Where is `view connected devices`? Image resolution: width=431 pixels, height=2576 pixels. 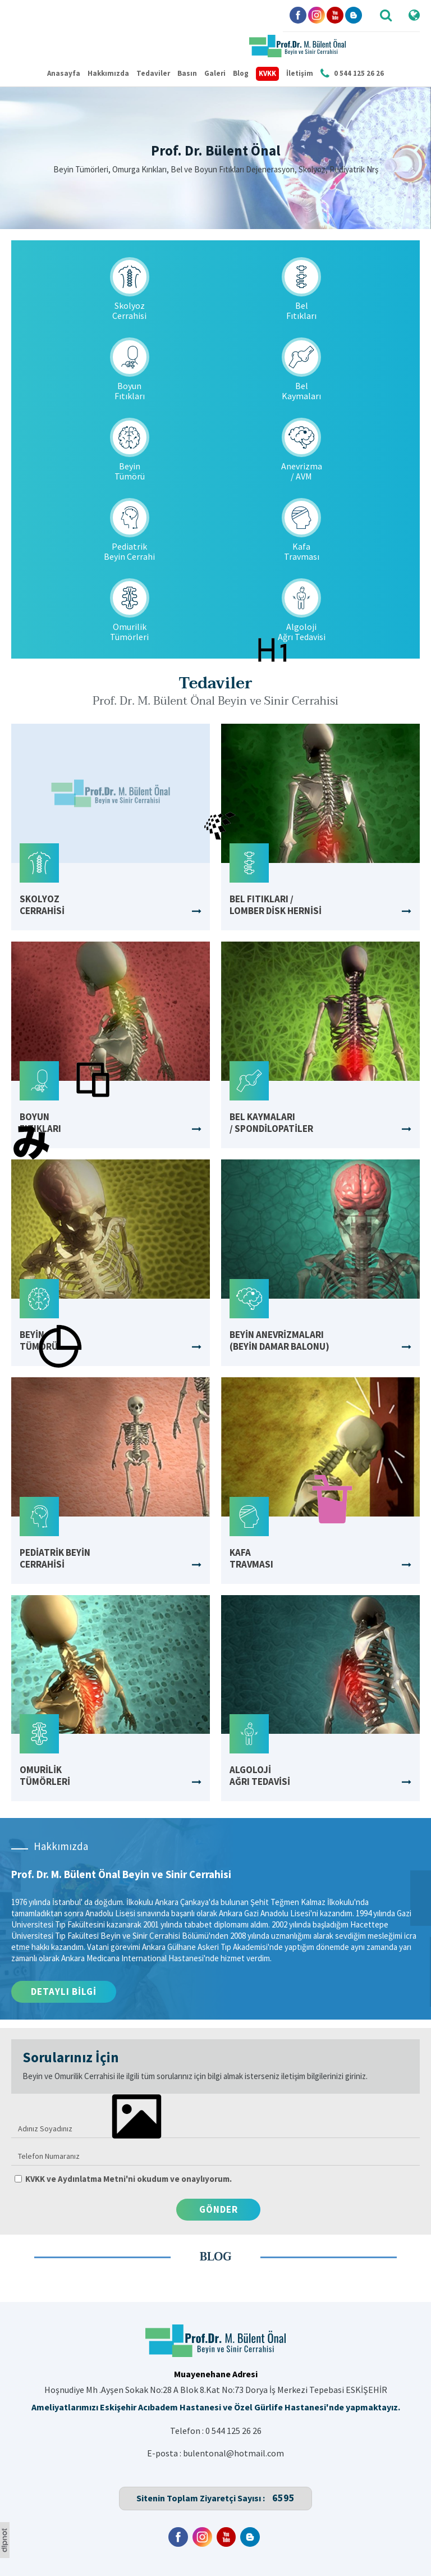 view connected devices is located at coordinates (92, 1080).